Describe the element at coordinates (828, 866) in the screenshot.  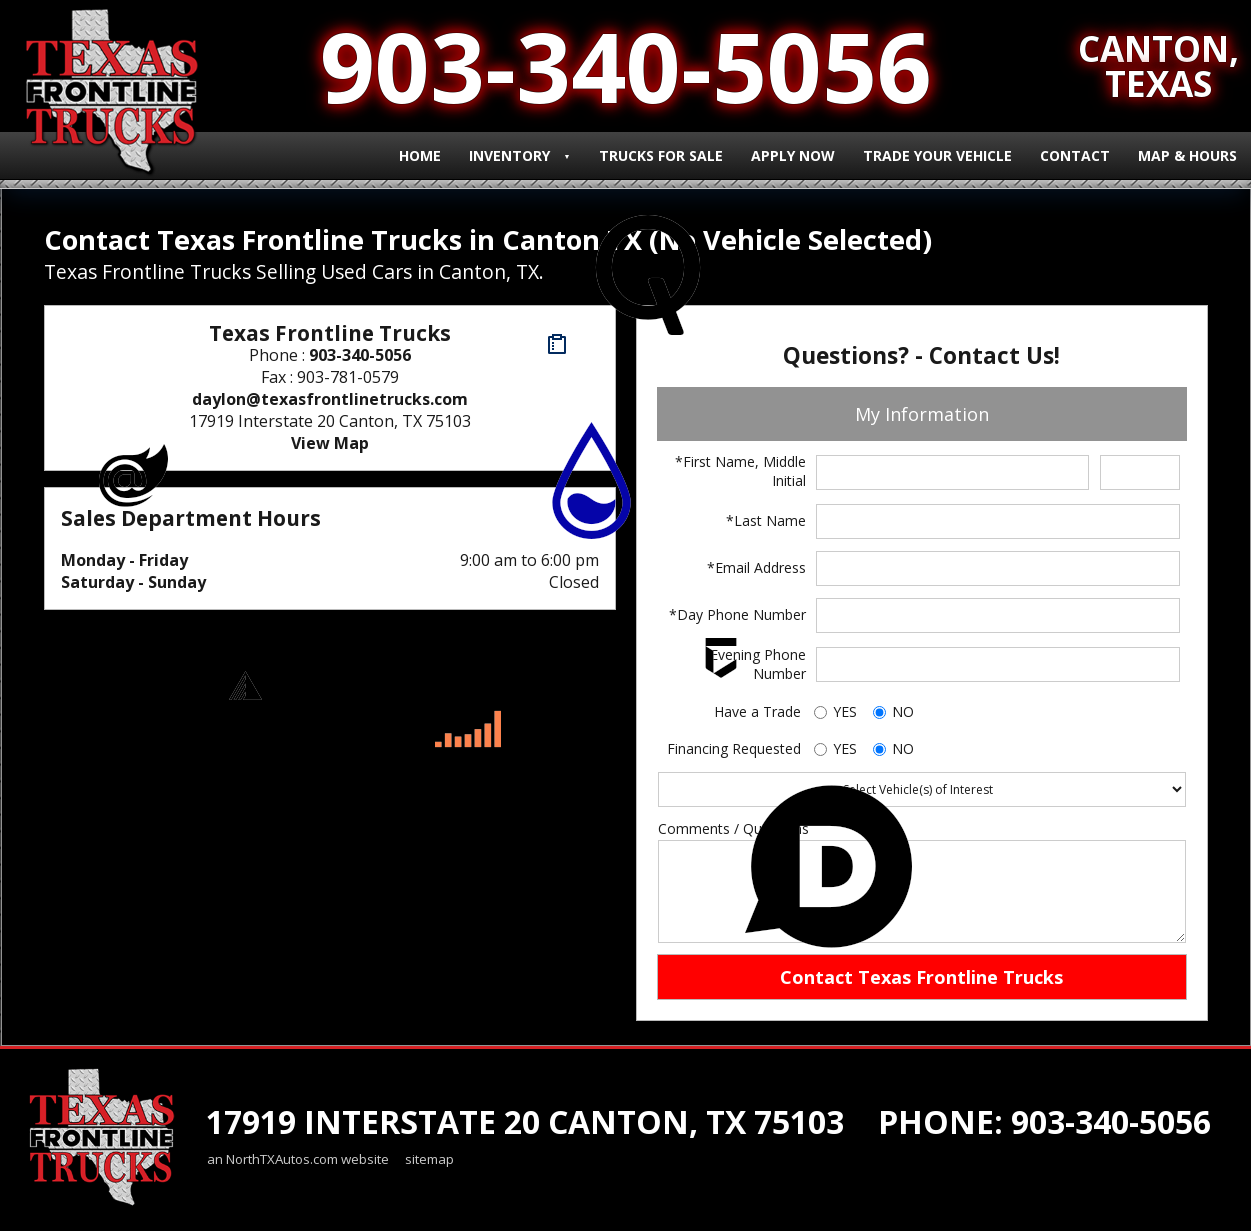
I see `open Disqus comments section` at that location.